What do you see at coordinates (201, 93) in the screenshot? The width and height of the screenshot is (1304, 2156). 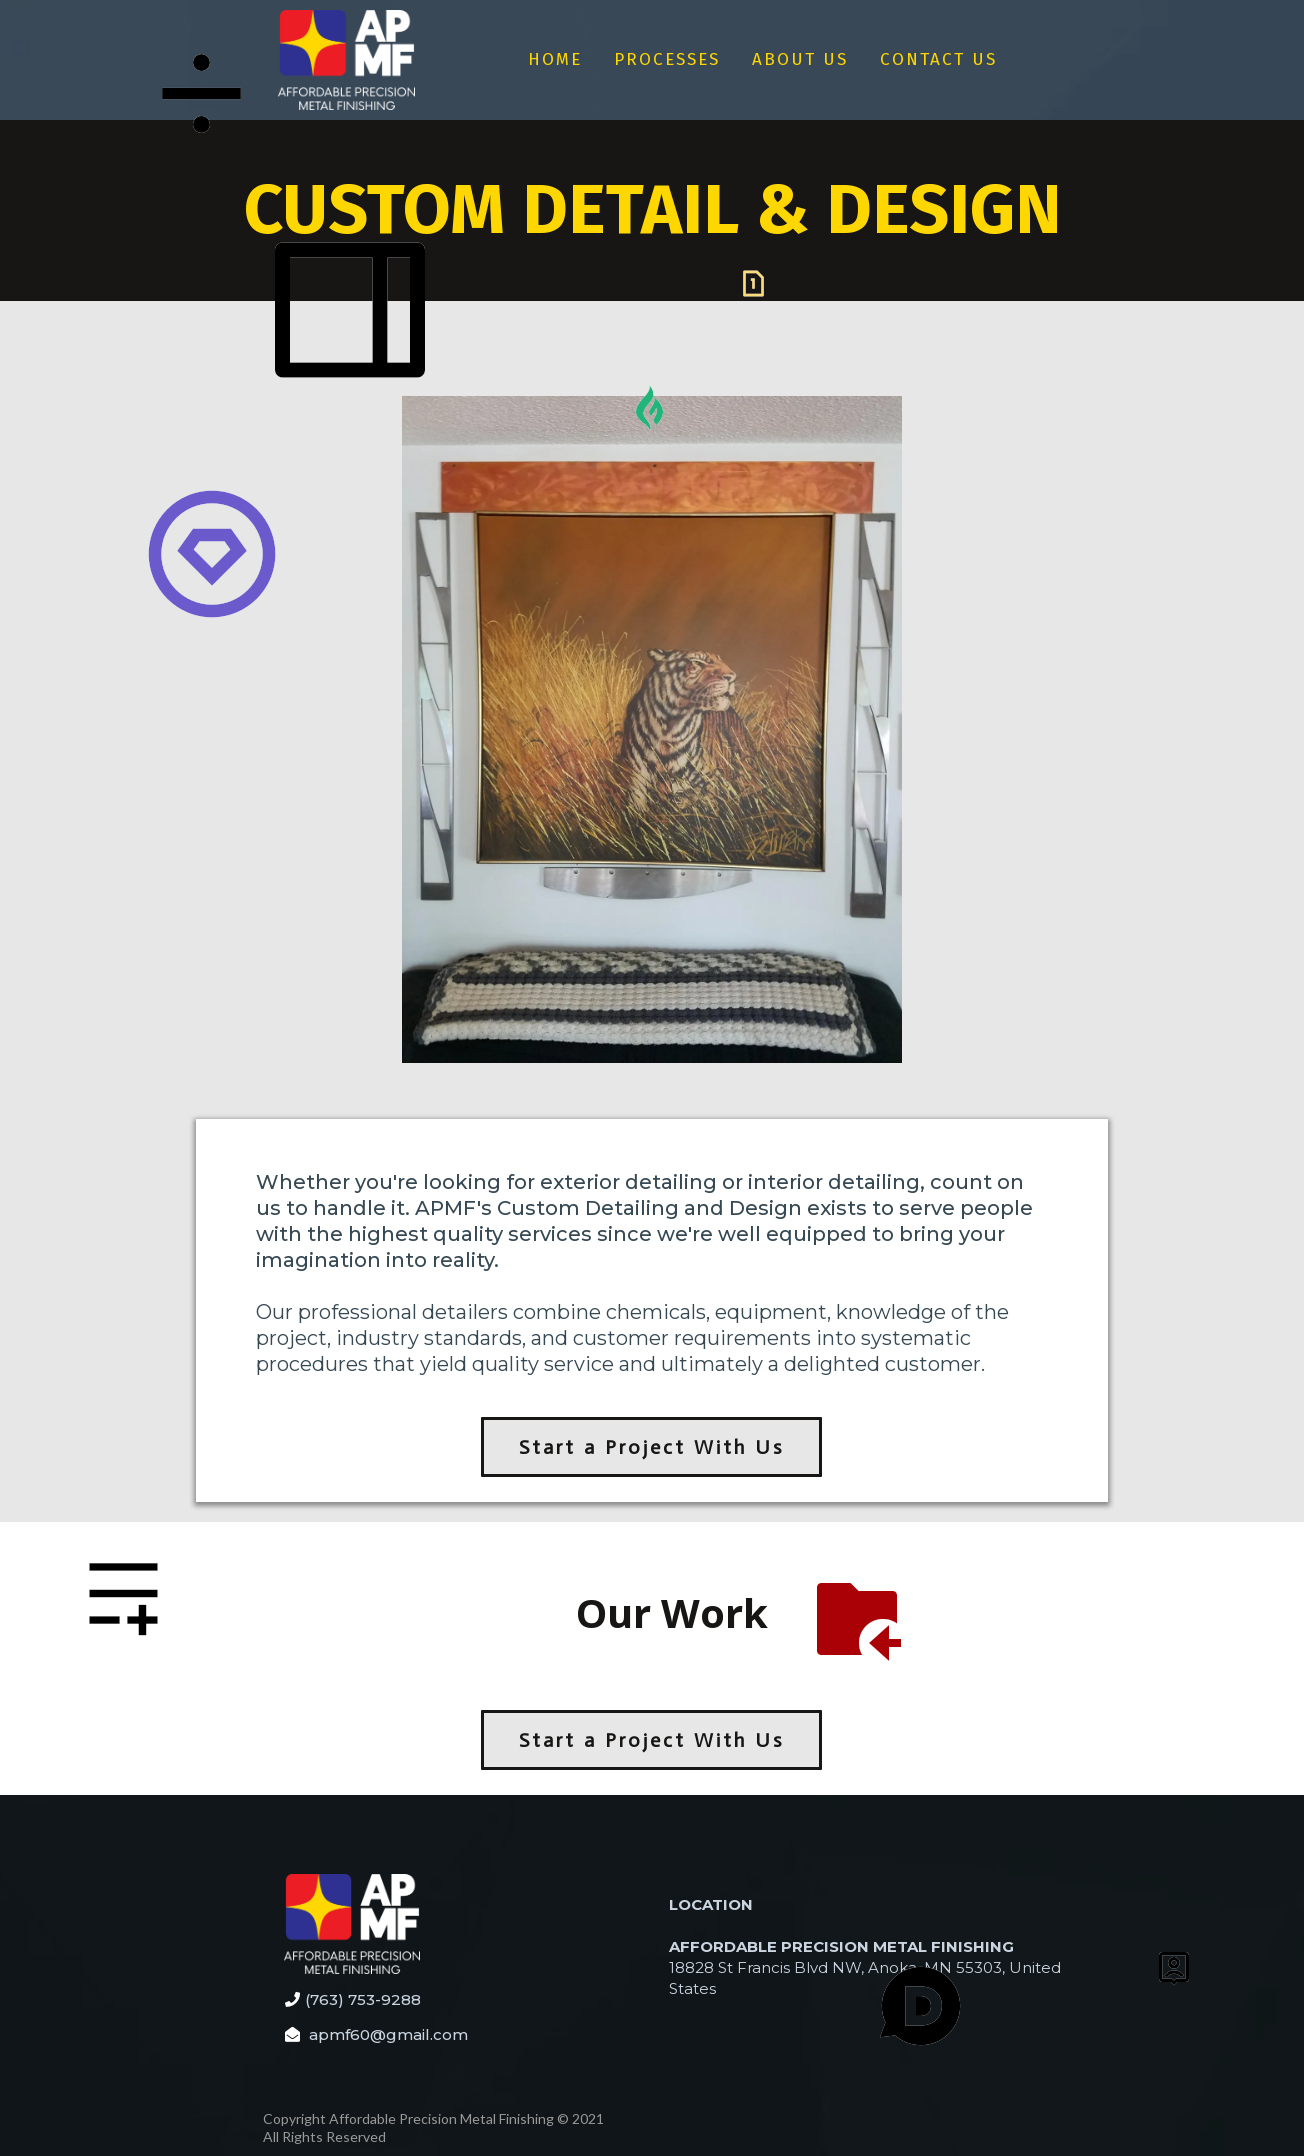 I see `perform division calculation` at bounding box center [201, 93].